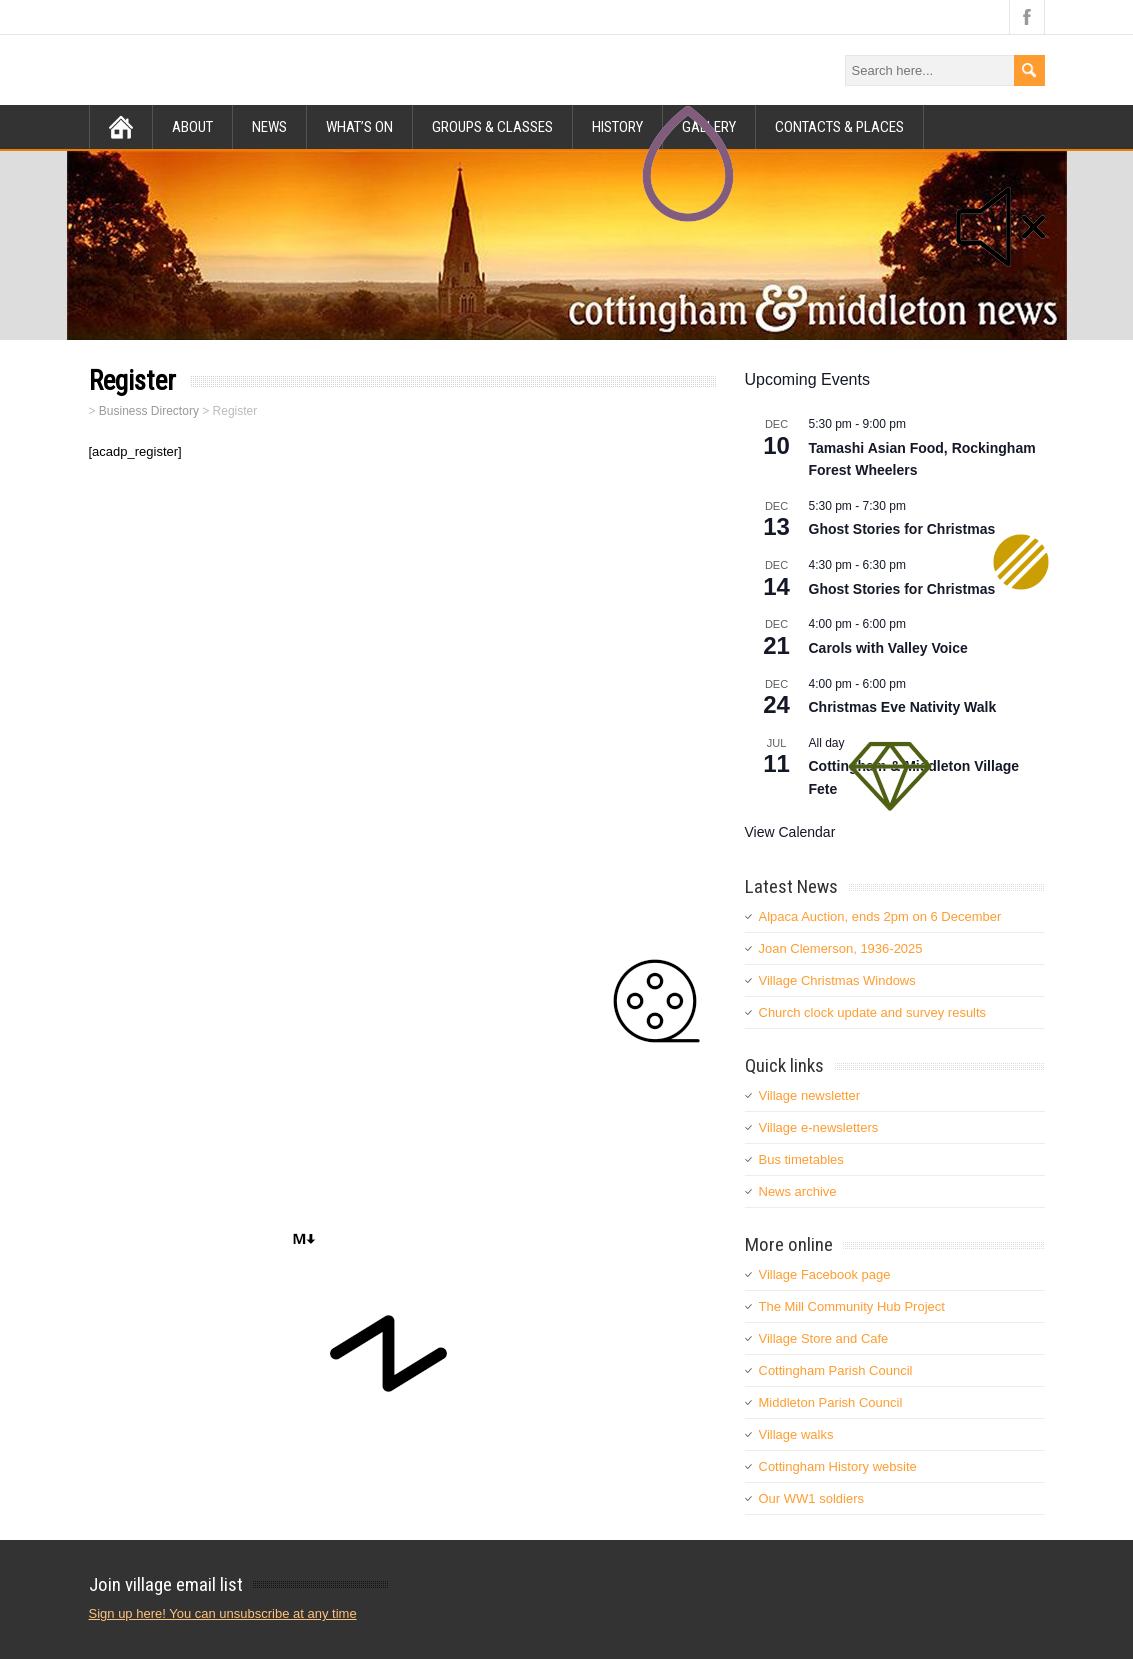 This screenshot has width=1133, height=1659. Describe the element at coordinates (655, 1001) in the screenshot. I see `access video or movie library` at that location.